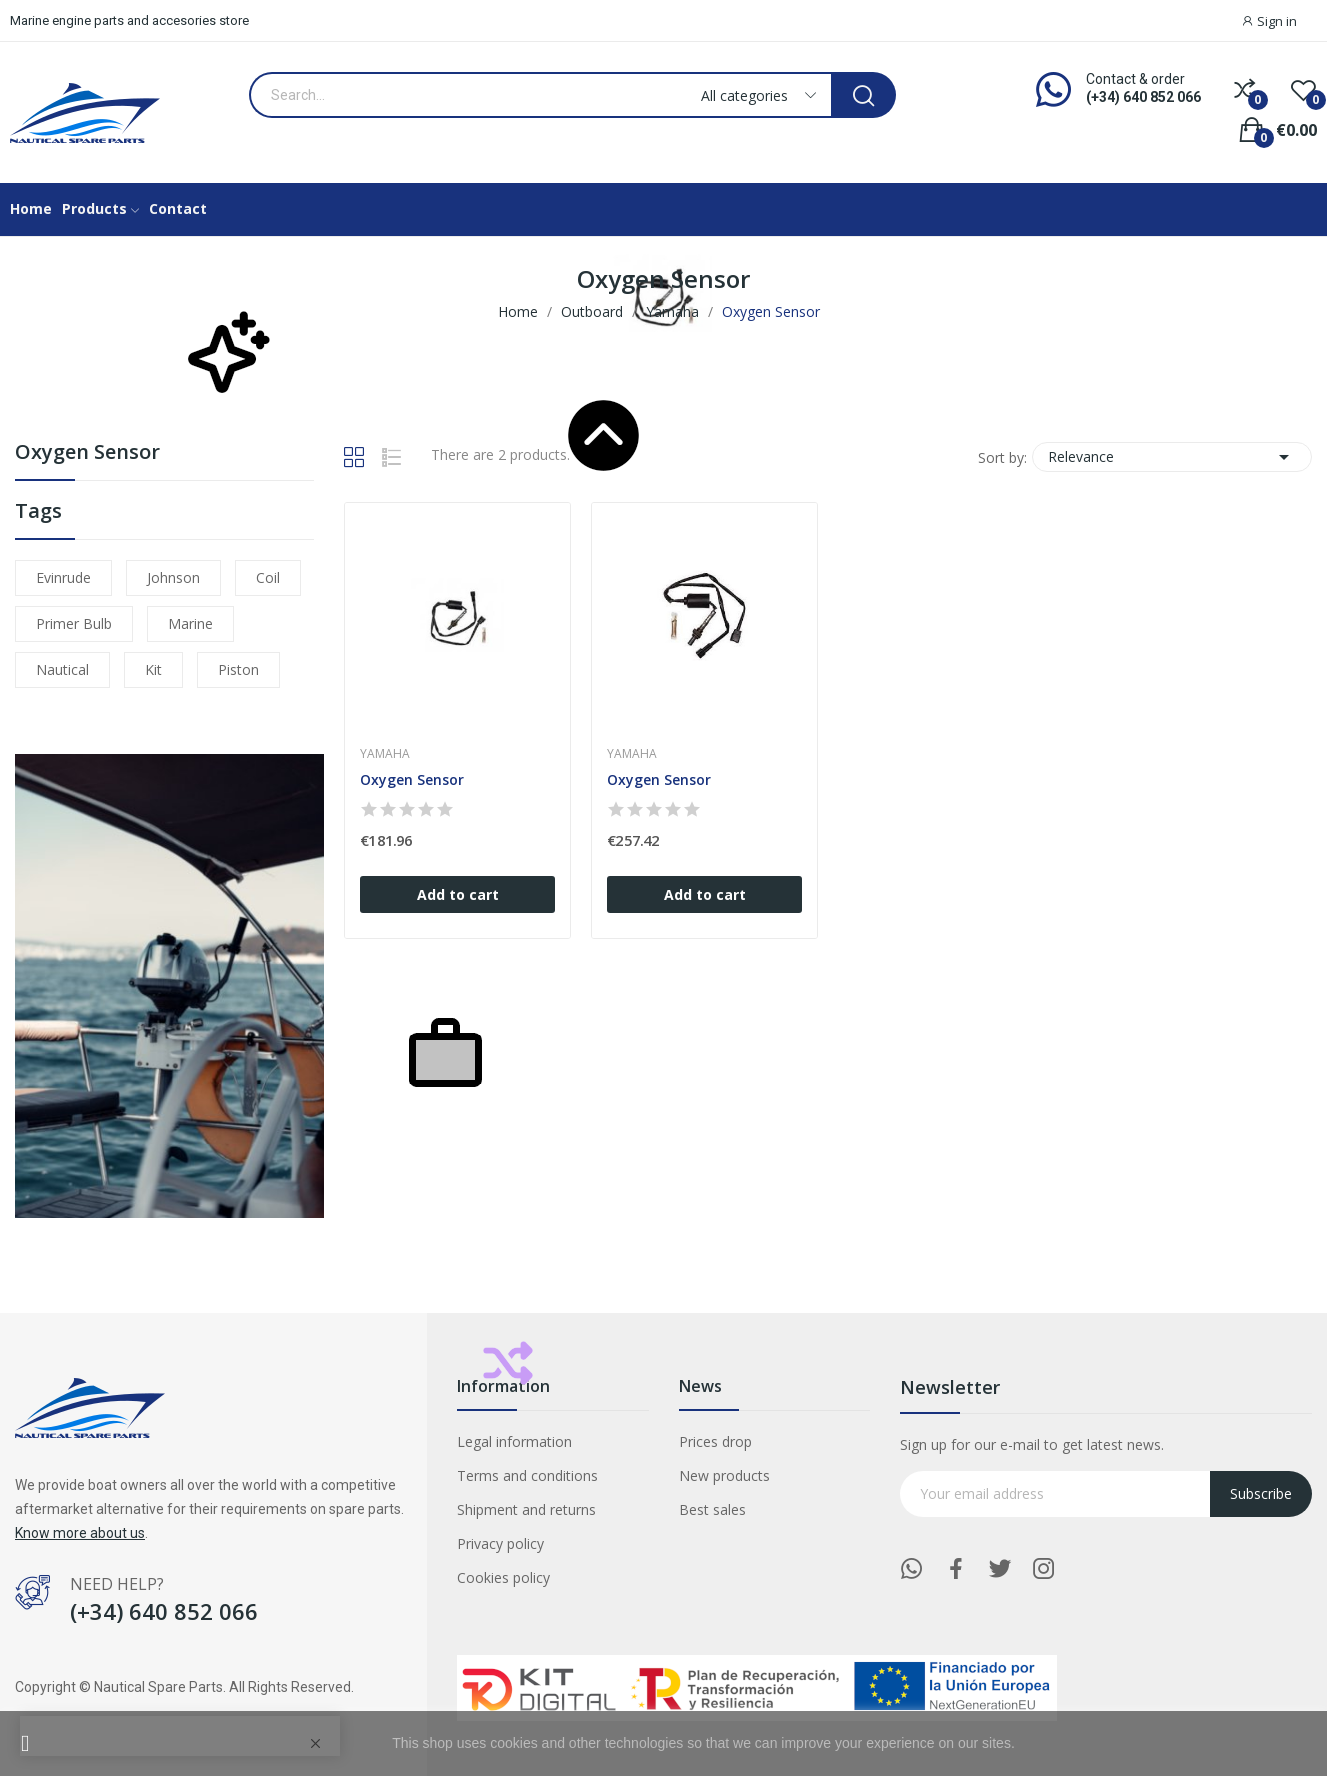 The image size is (1327, 1776). I want to click on access work-related files or documents, so click(445, 1054).